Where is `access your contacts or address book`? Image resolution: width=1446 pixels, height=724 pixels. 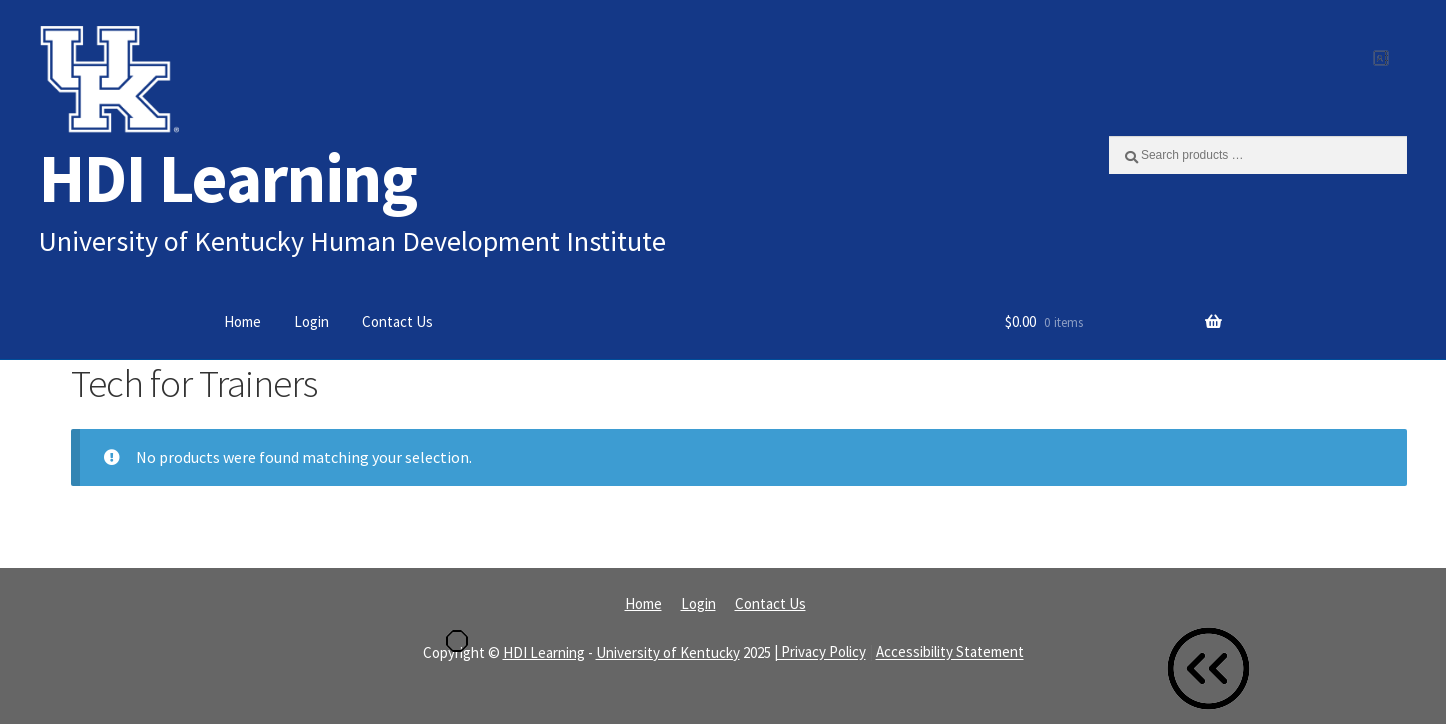
access your contacts or address book is located at coordinates (1381, 58).